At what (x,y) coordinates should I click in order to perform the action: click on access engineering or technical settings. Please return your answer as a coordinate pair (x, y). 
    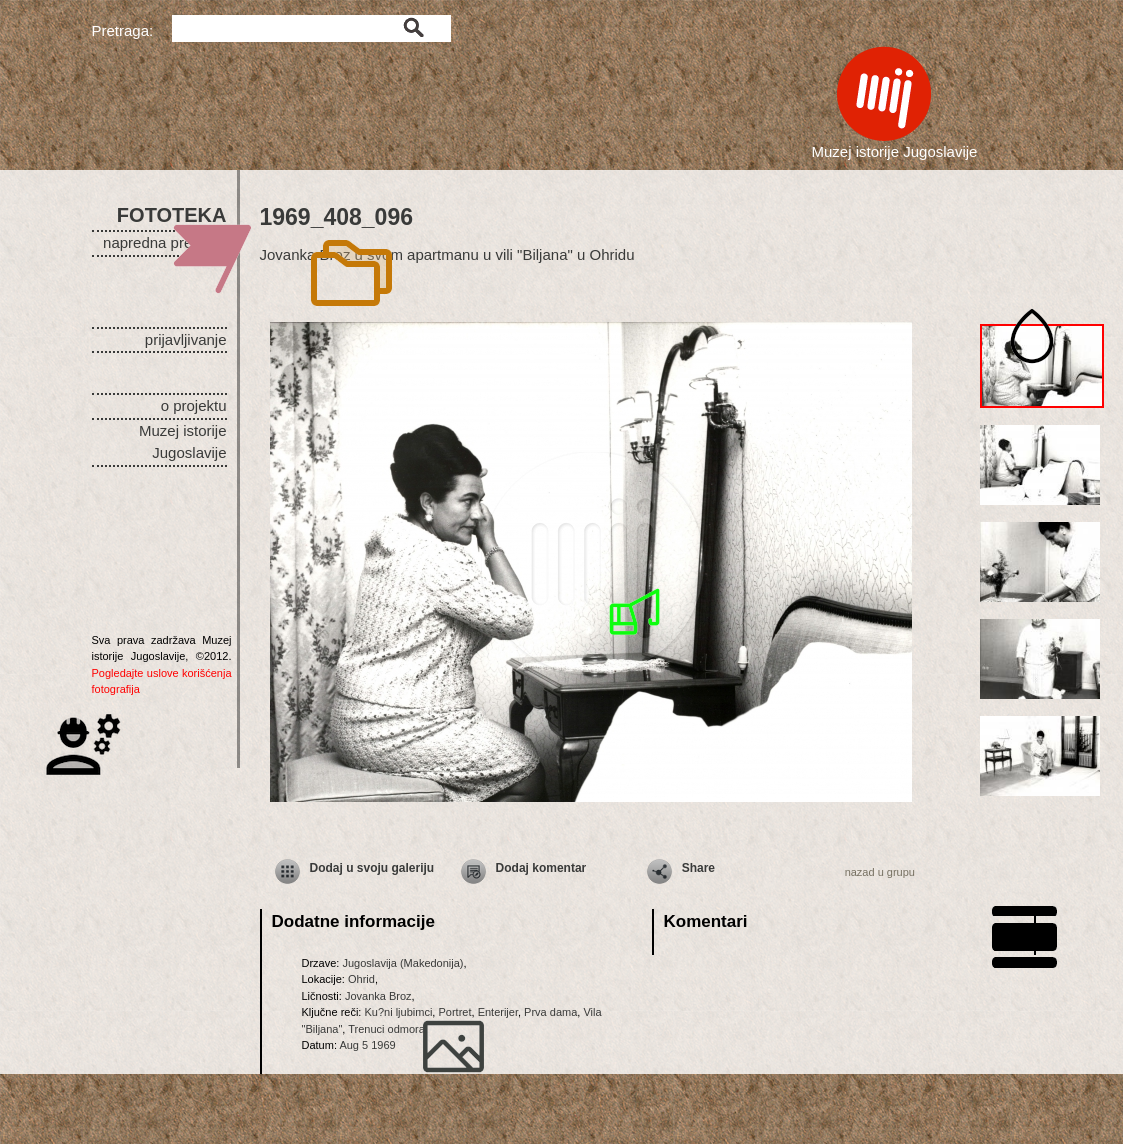
    Looking at the image, I should click on (83, 744).